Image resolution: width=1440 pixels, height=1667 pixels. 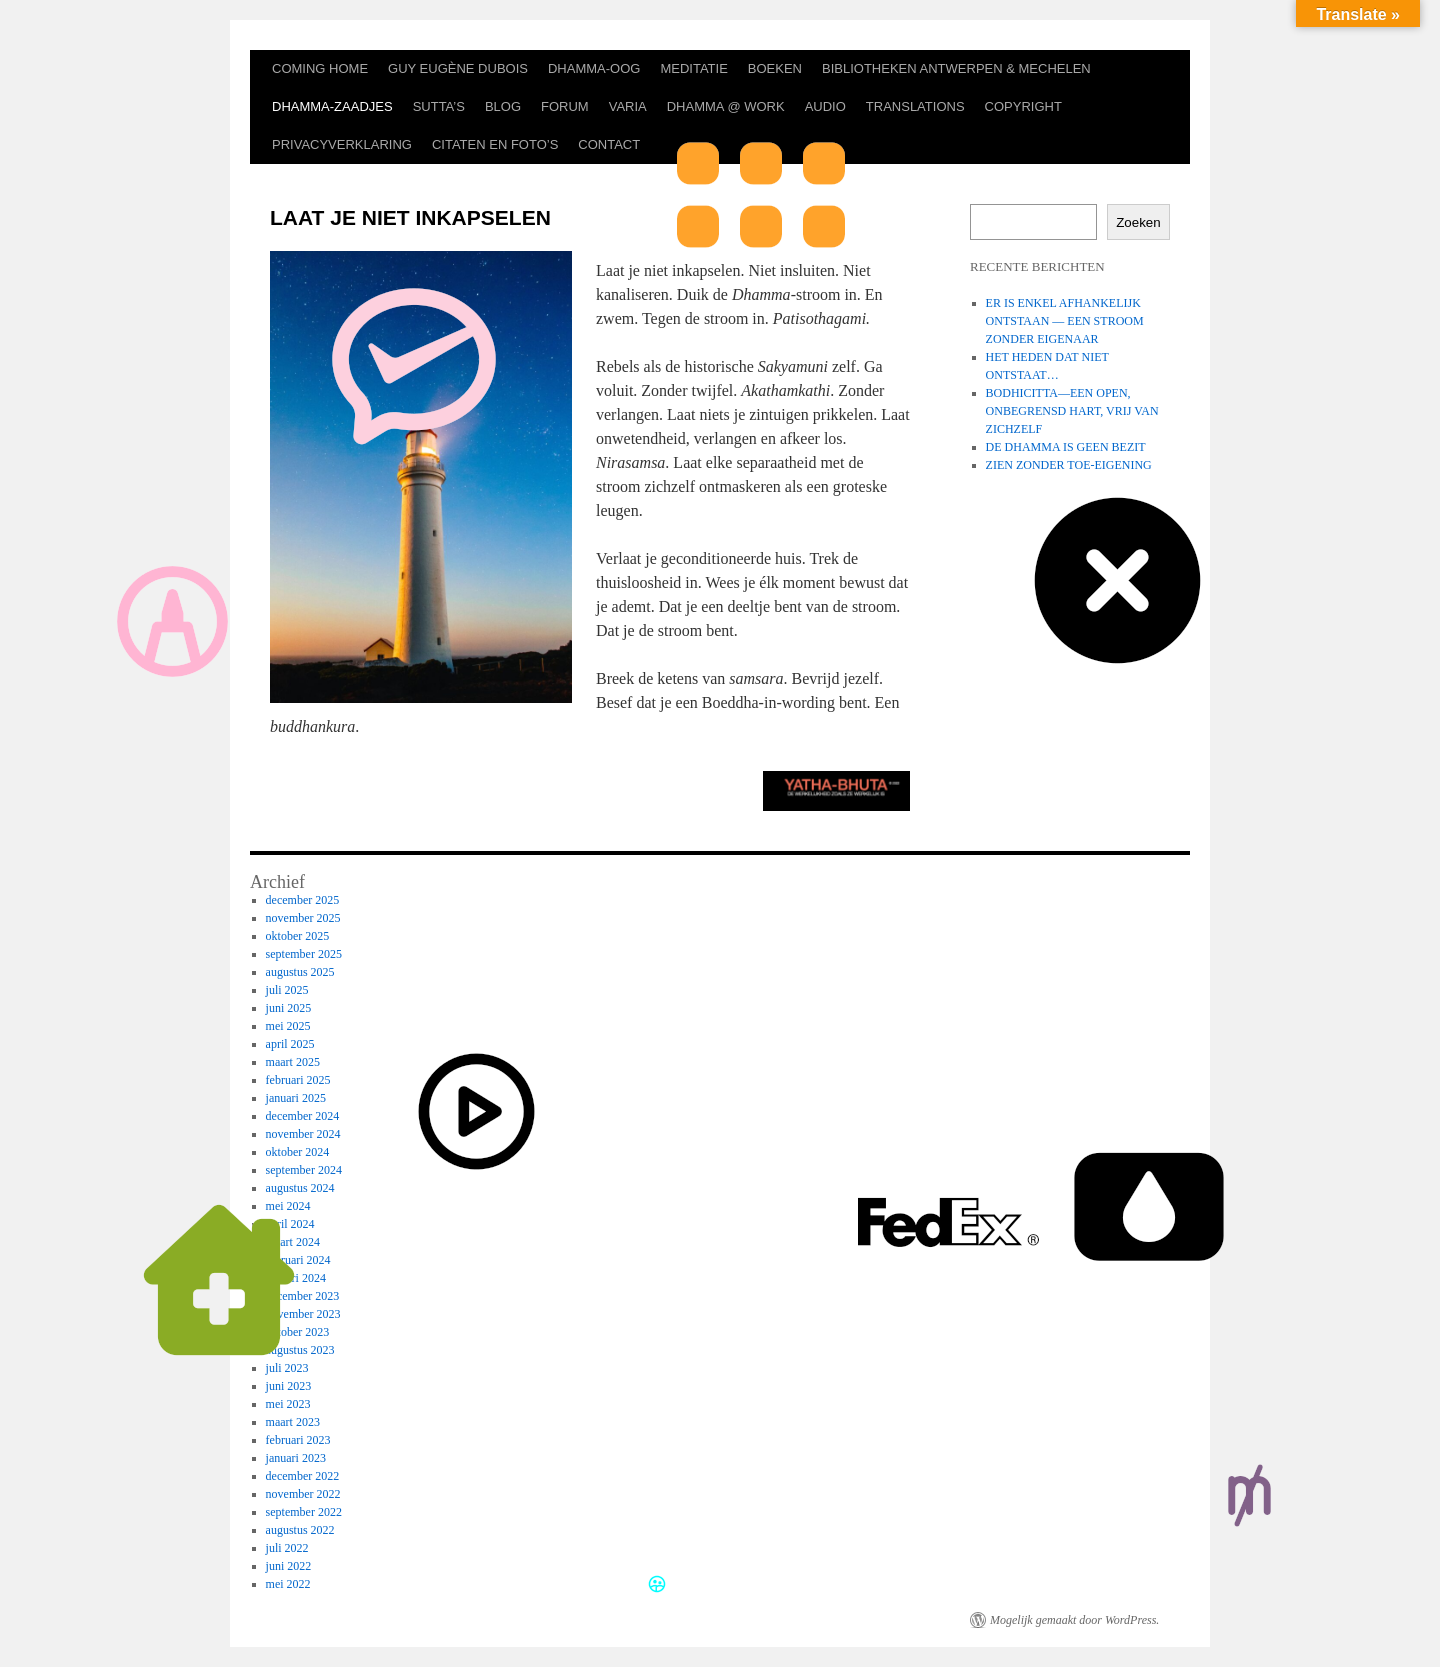 I want to click on switch to grid view layout, so click(x=761, y=195).